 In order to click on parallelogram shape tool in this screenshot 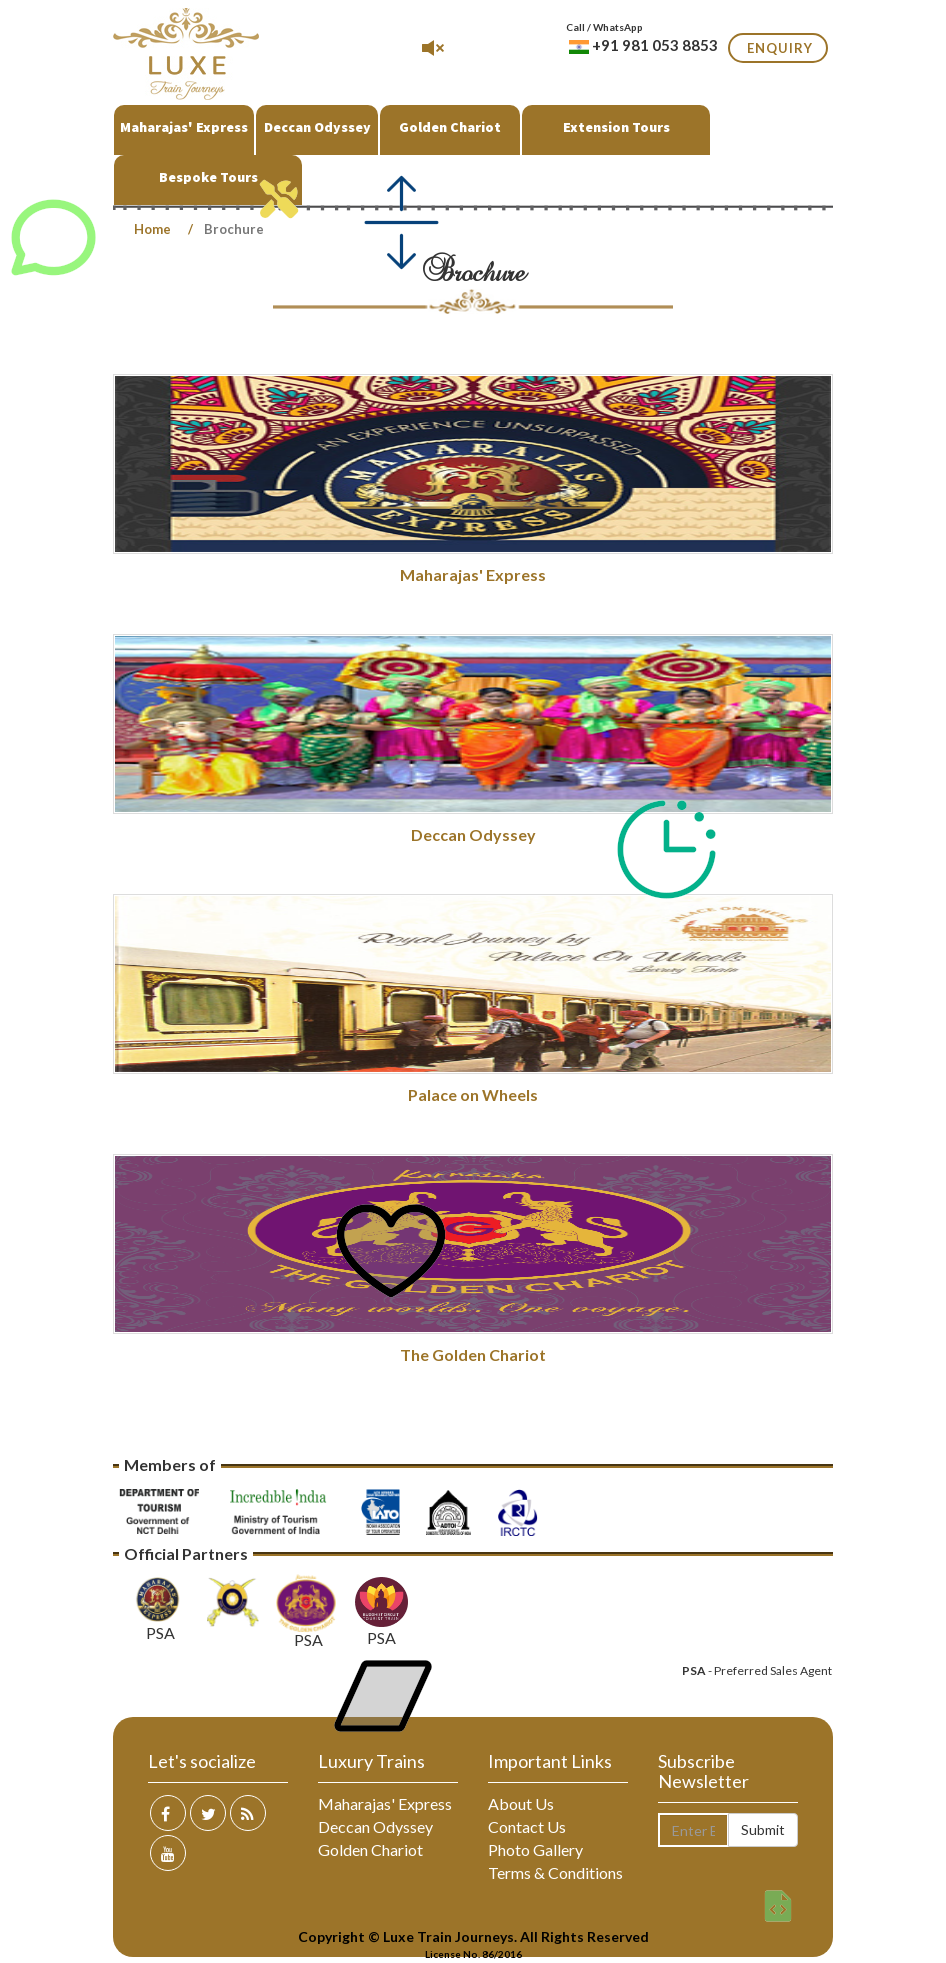, I will do `click(383, 1696)`.